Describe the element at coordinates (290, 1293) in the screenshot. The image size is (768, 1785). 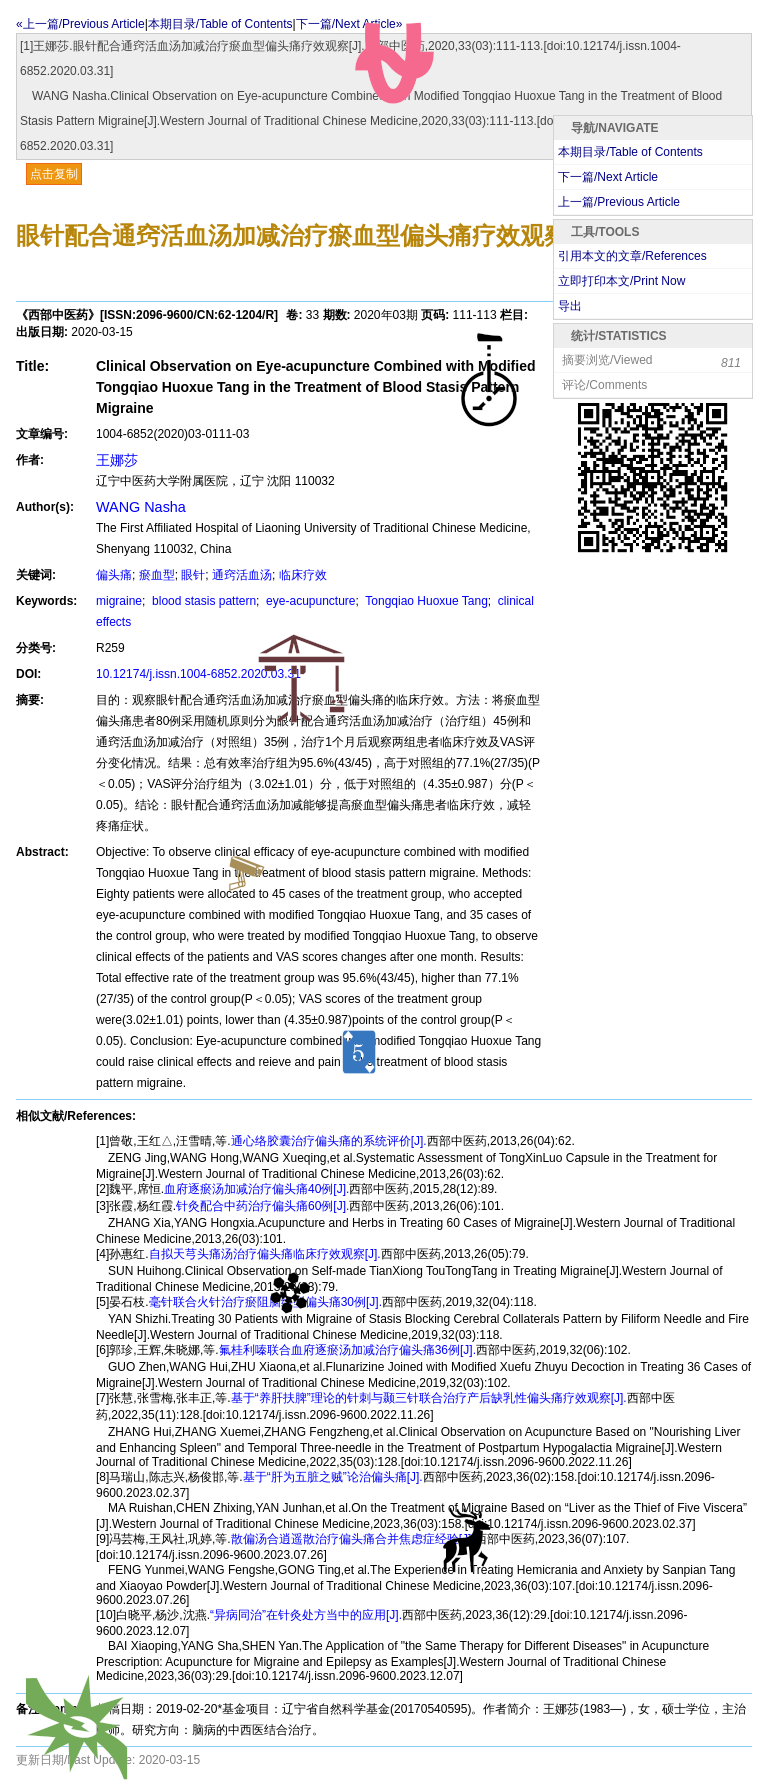
I see `activate cooling or air conditioning mode` at that location.